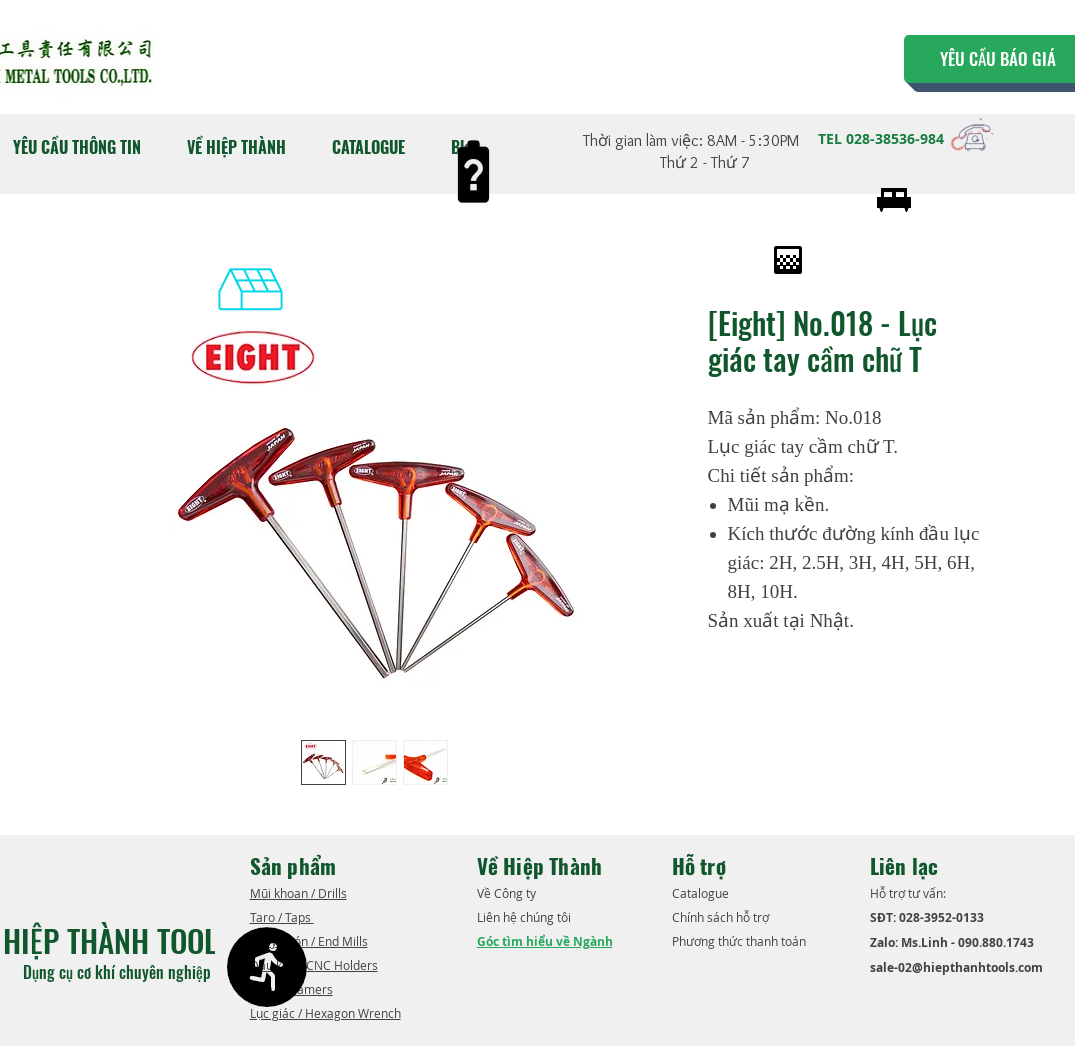  Describe the element at coordinates (250, 291) in the screenshot. I see `view solar panel or renewable energy settings` at that location.